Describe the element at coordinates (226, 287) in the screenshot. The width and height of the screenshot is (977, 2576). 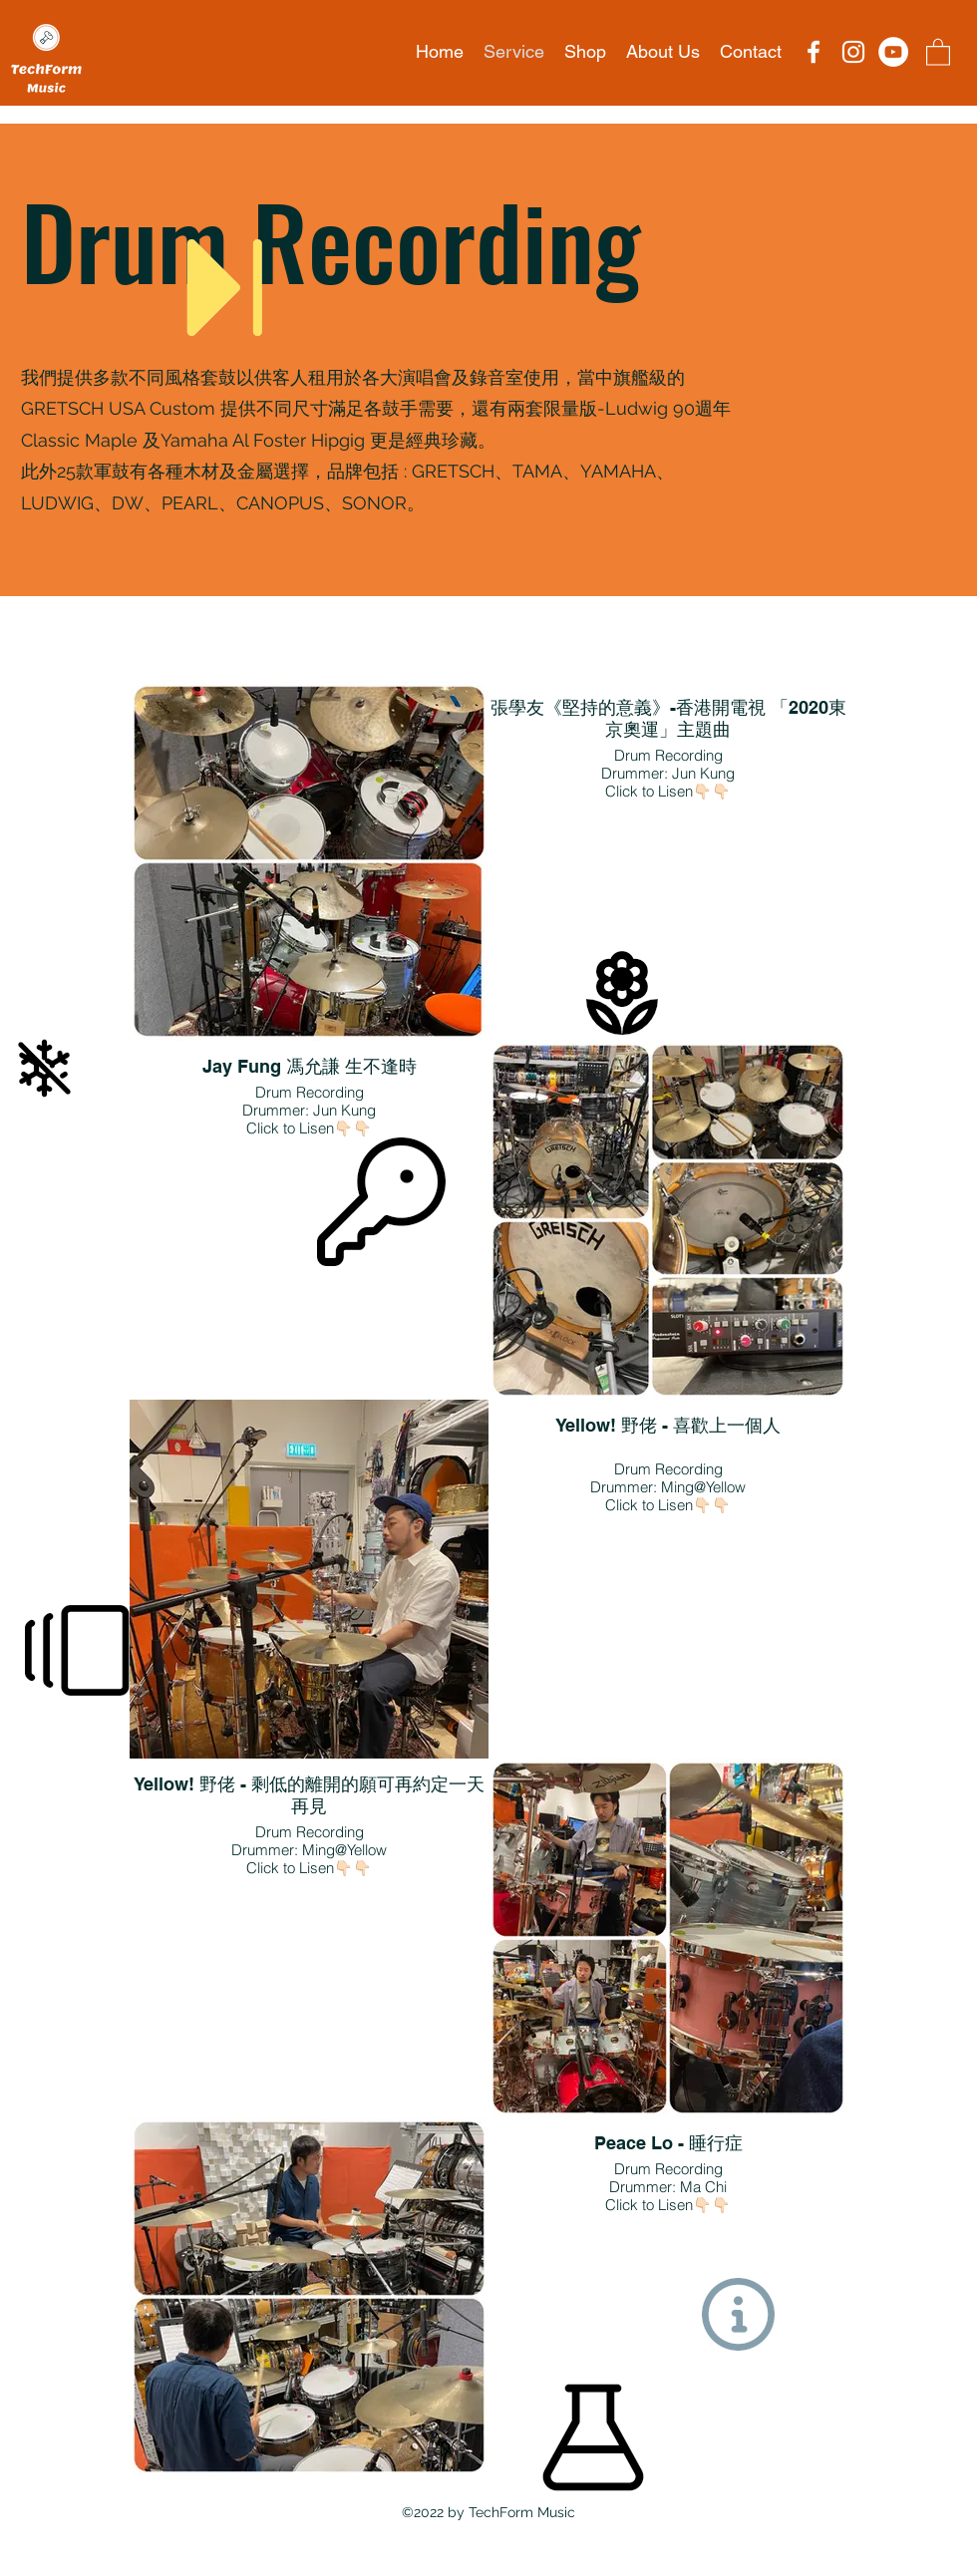
I see `skip to next track or item` at that location.